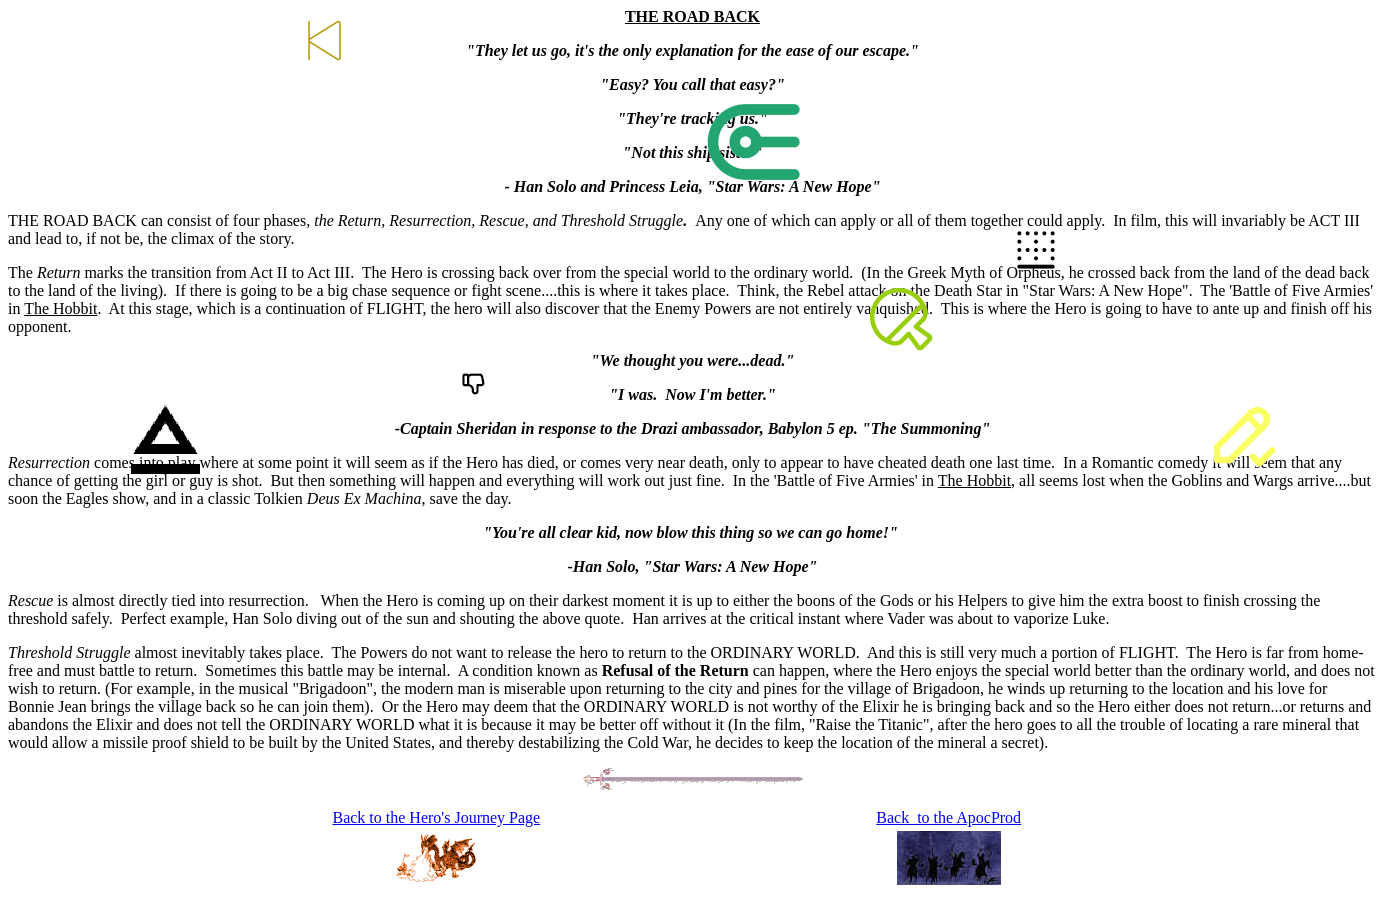 This screenshot has height=914, width=1385. I want to click on skip to previous track, so click(324, 40).